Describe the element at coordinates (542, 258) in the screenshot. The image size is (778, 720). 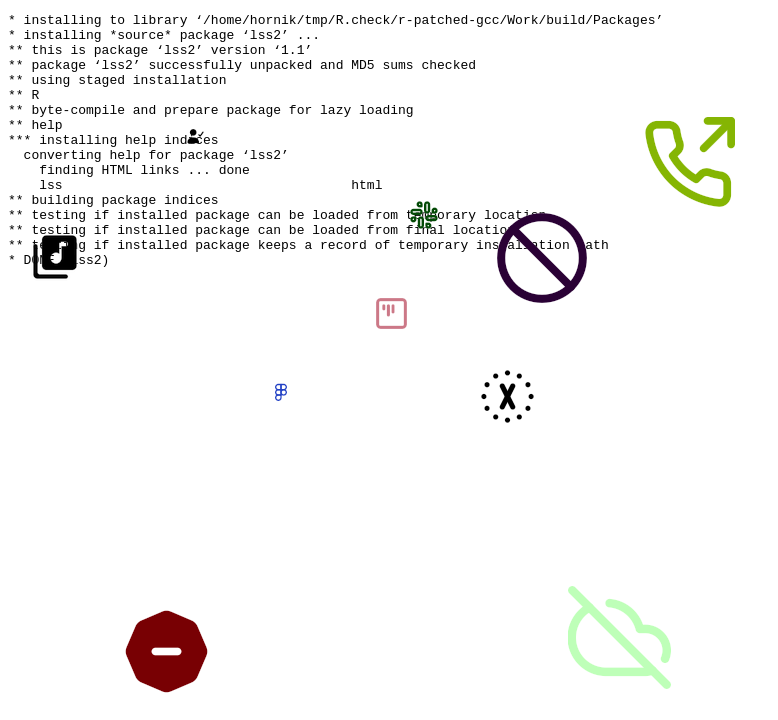
I see `indicates a blocked or prohibited action` at that location.